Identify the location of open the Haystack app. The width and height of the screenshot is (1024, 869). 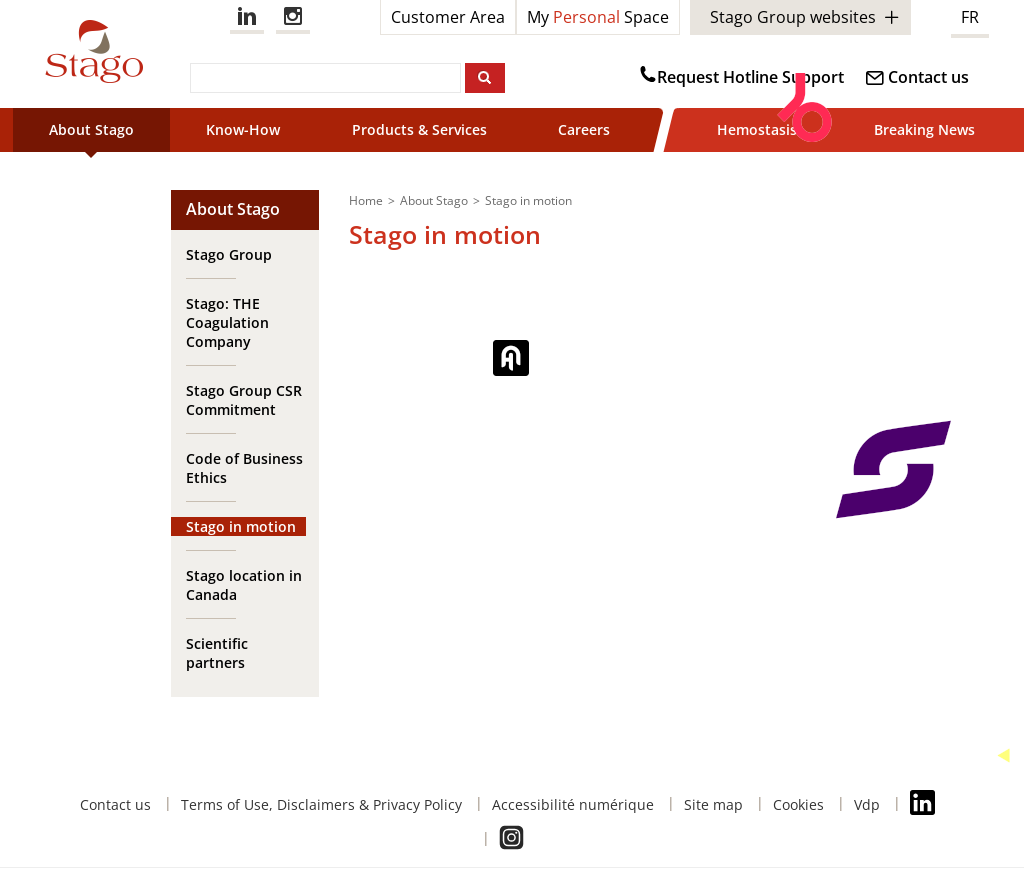
(511, 358).